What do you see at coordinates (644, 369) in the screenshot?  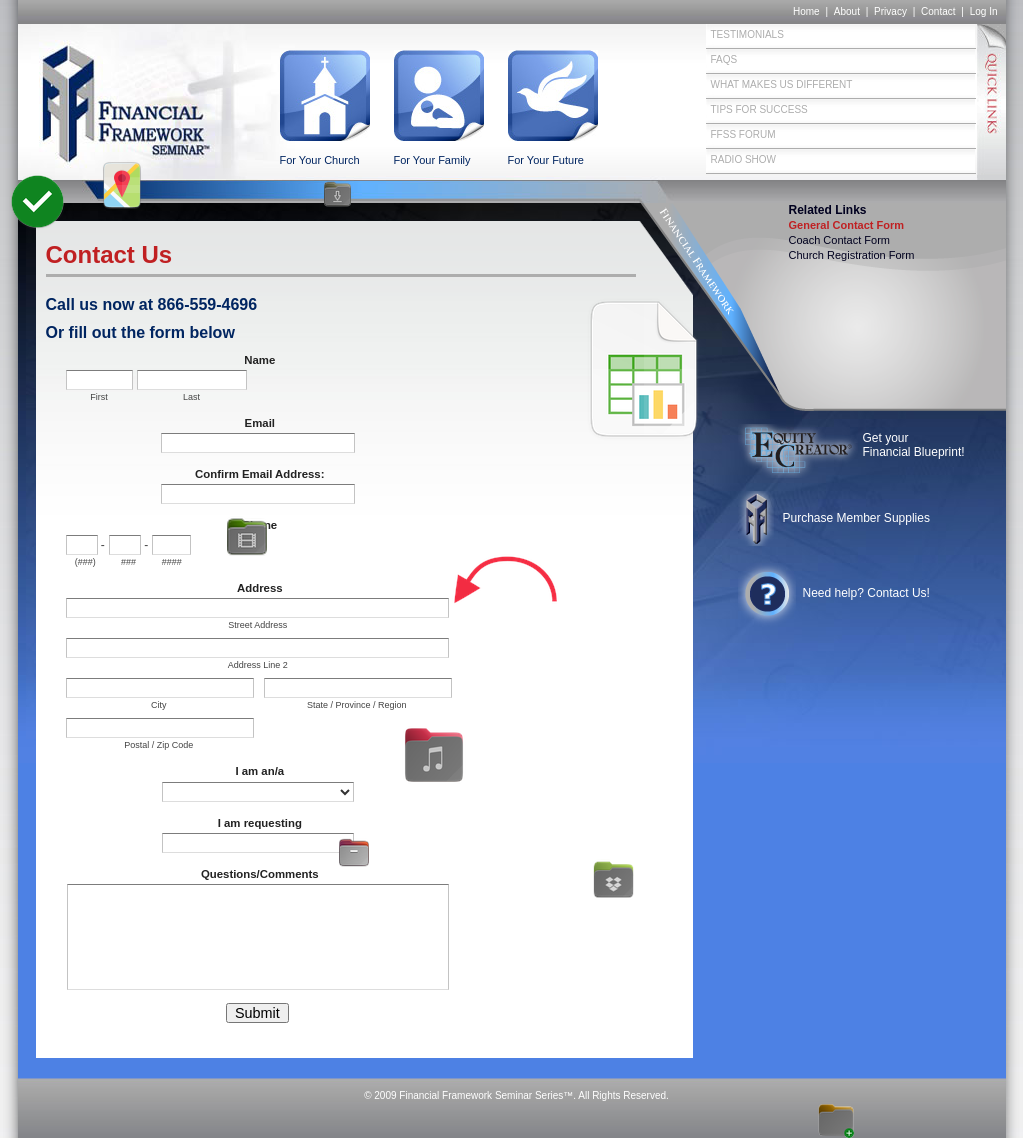 I see `open a spreadsheet file` at bounding box center [644, 369].